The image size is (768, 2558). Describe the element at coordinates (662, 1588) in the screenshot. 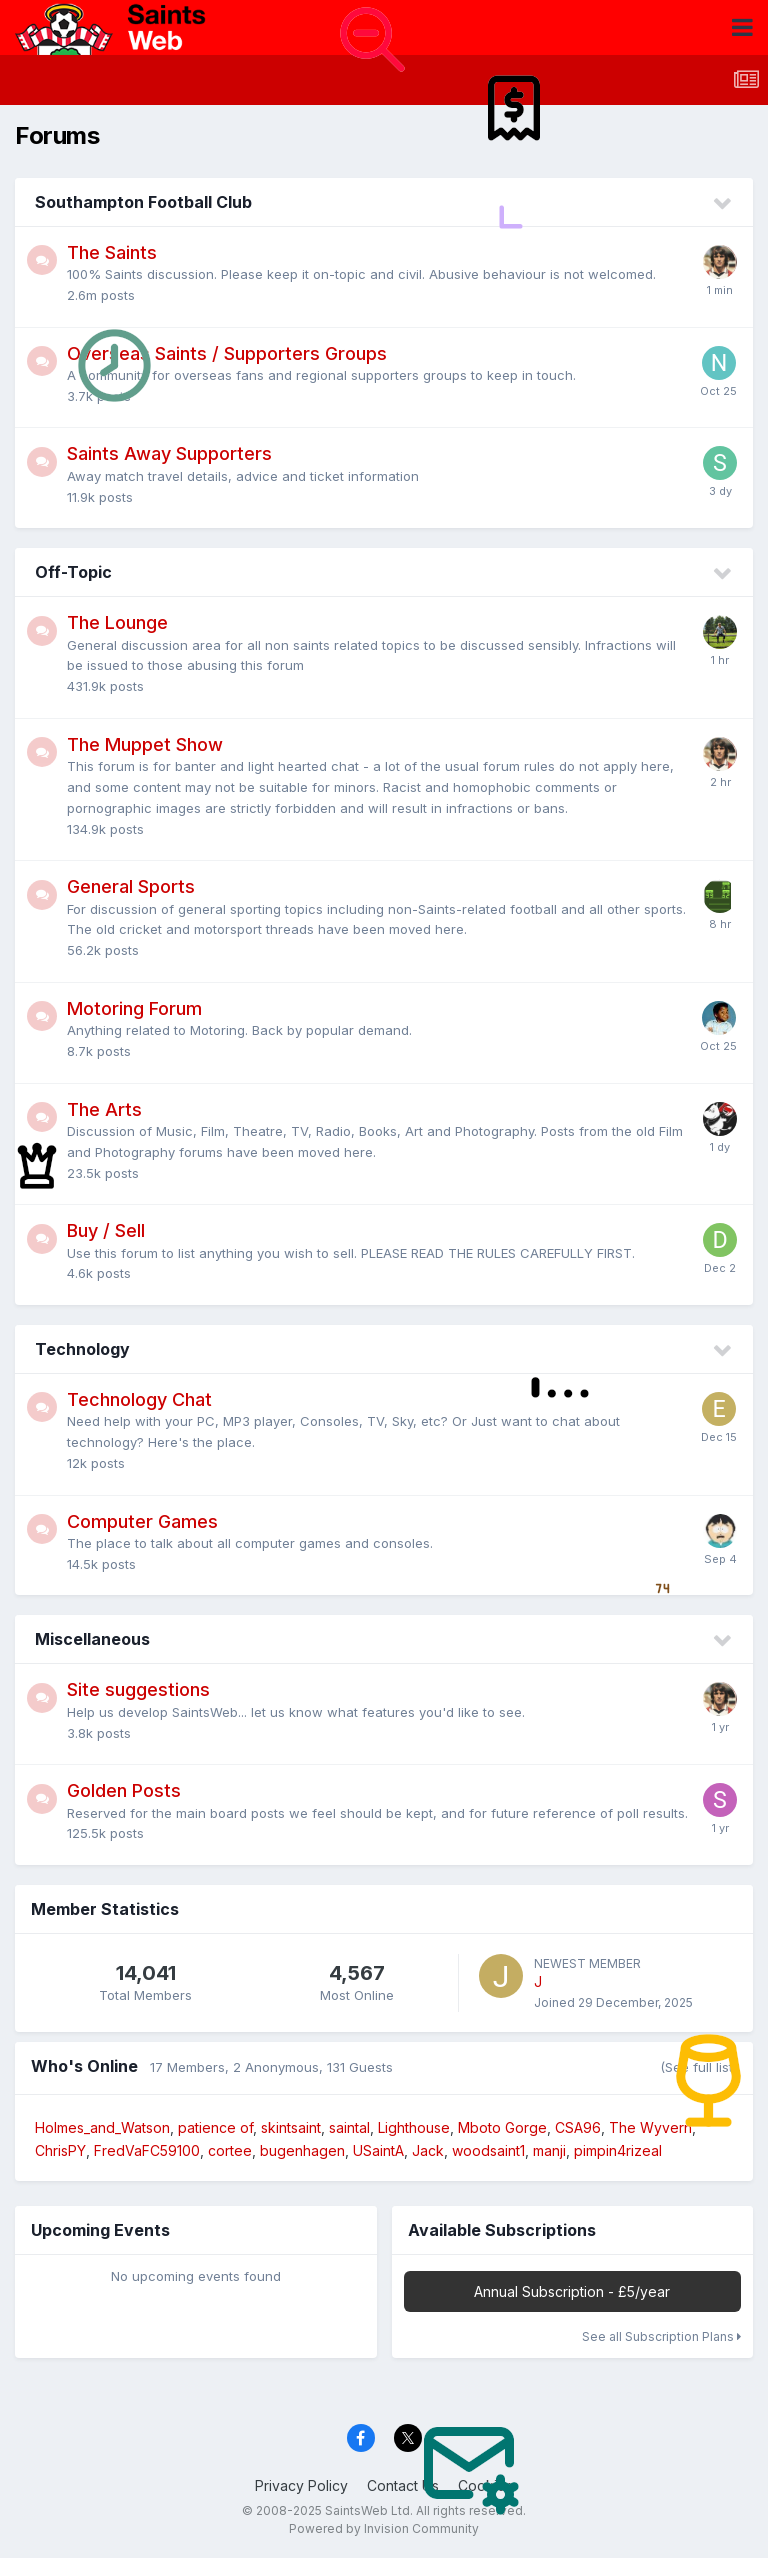

I see `displays the number 74 as a label or count indicator` at that location.